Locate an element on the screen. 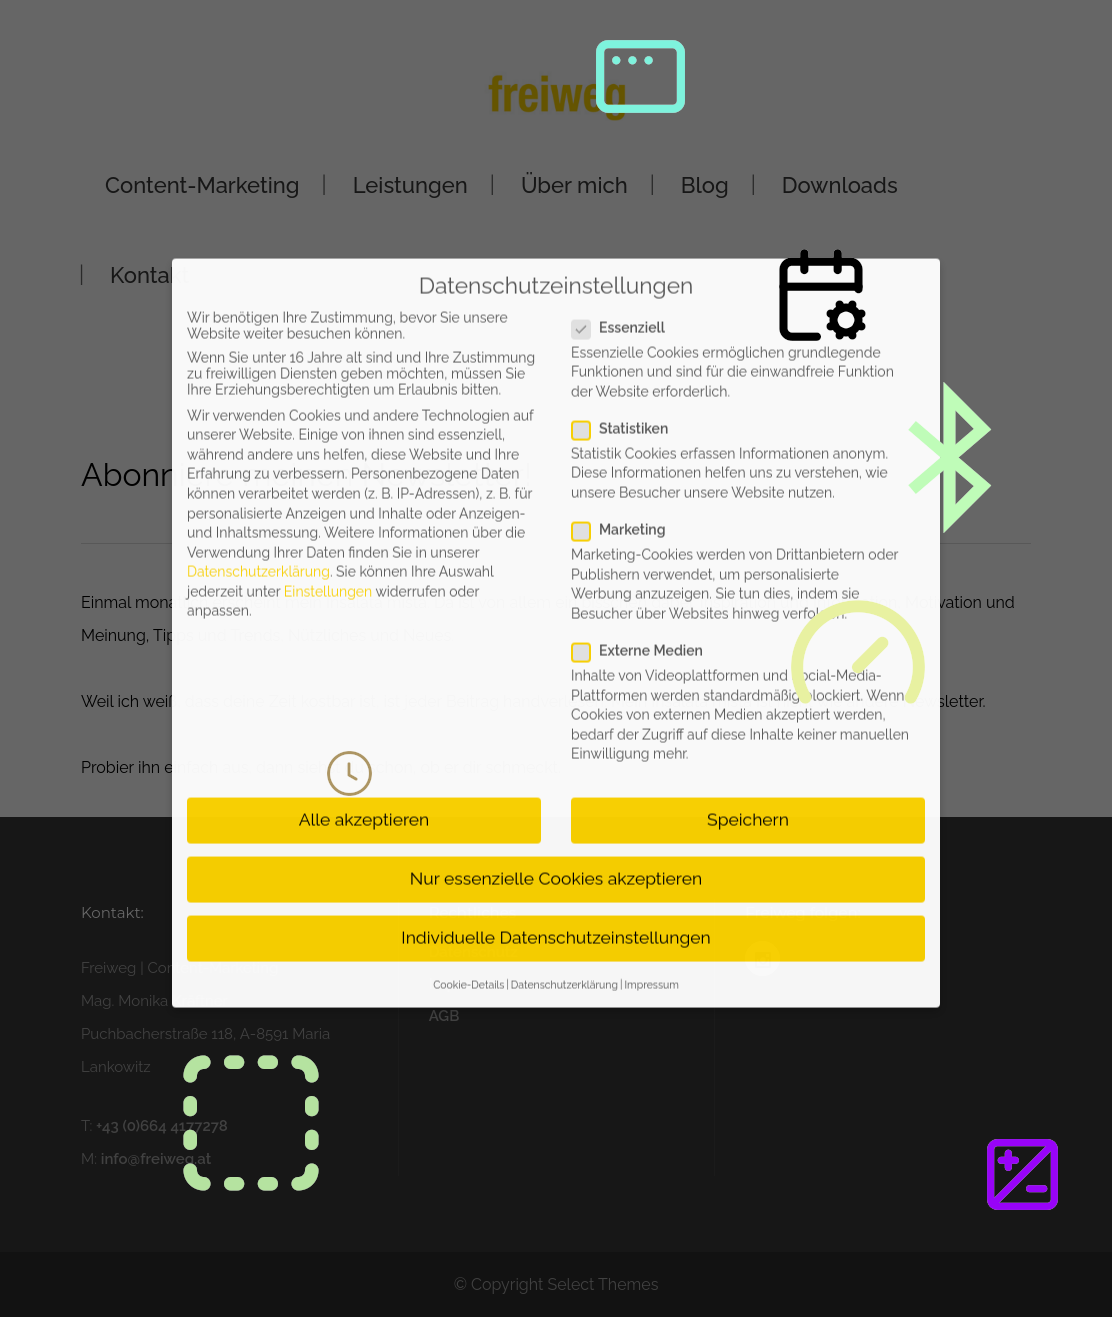  toggle bluetooth connectivity on or off is located at coordinates (949, 457).